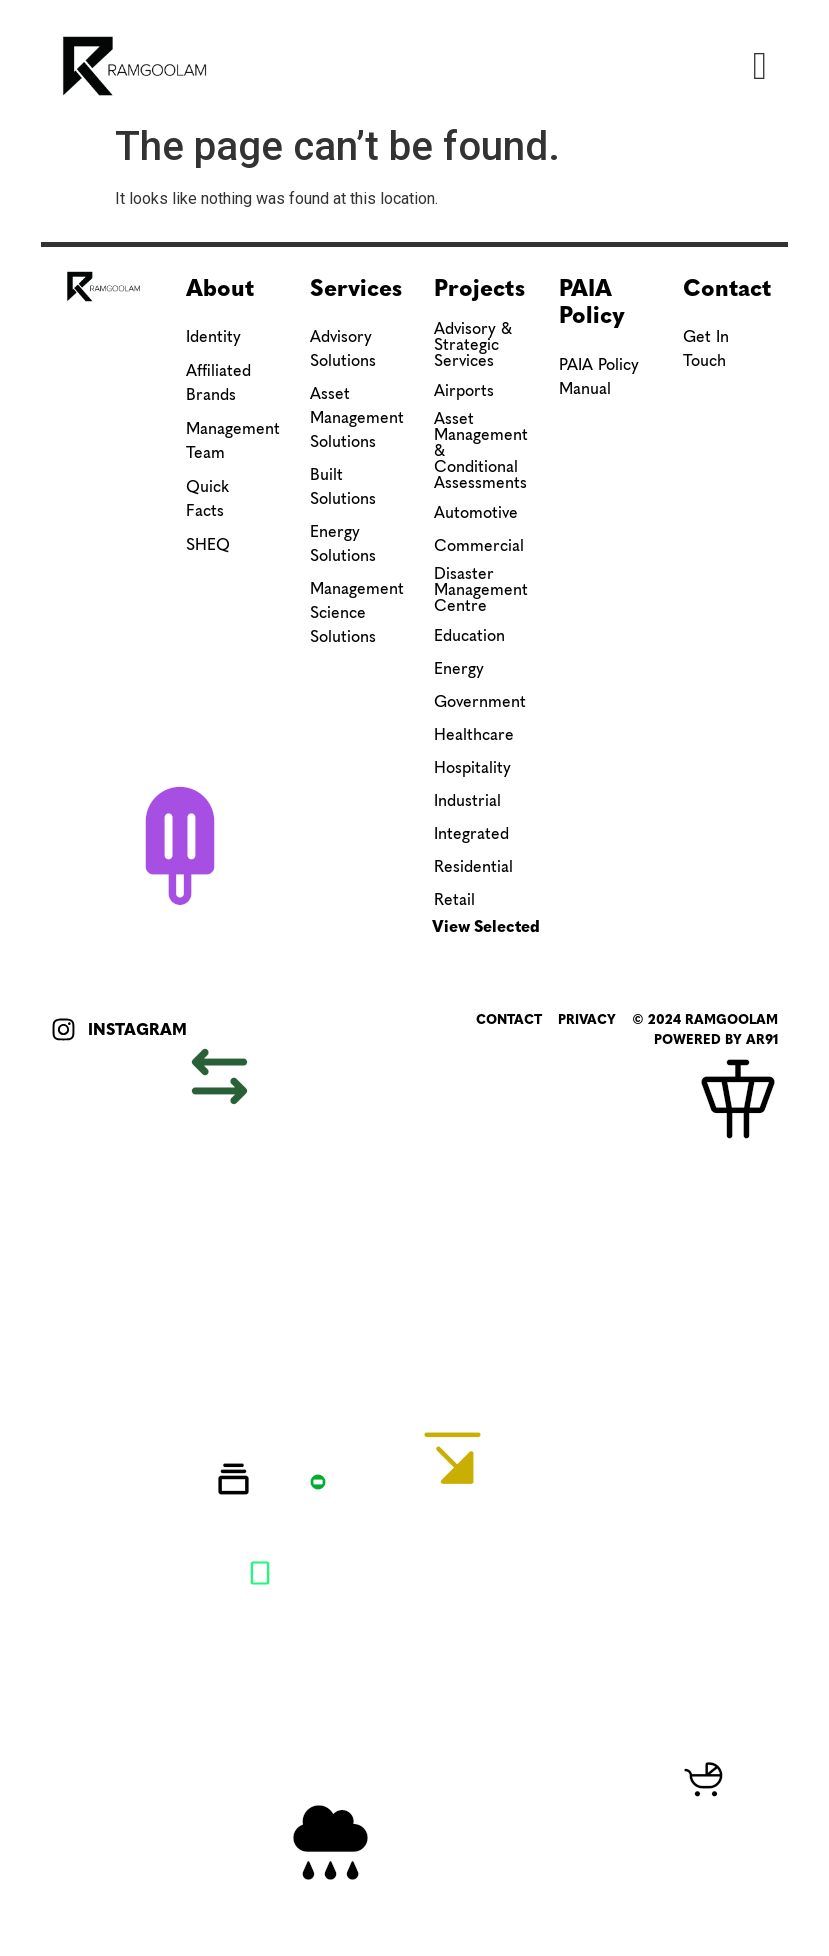 This screenshot has height=1956, width=829. What do you see at coordinates (704, 1778) in the screenshot?
I see `access baby or parenting-related features` at bounding box center [704, 1778].